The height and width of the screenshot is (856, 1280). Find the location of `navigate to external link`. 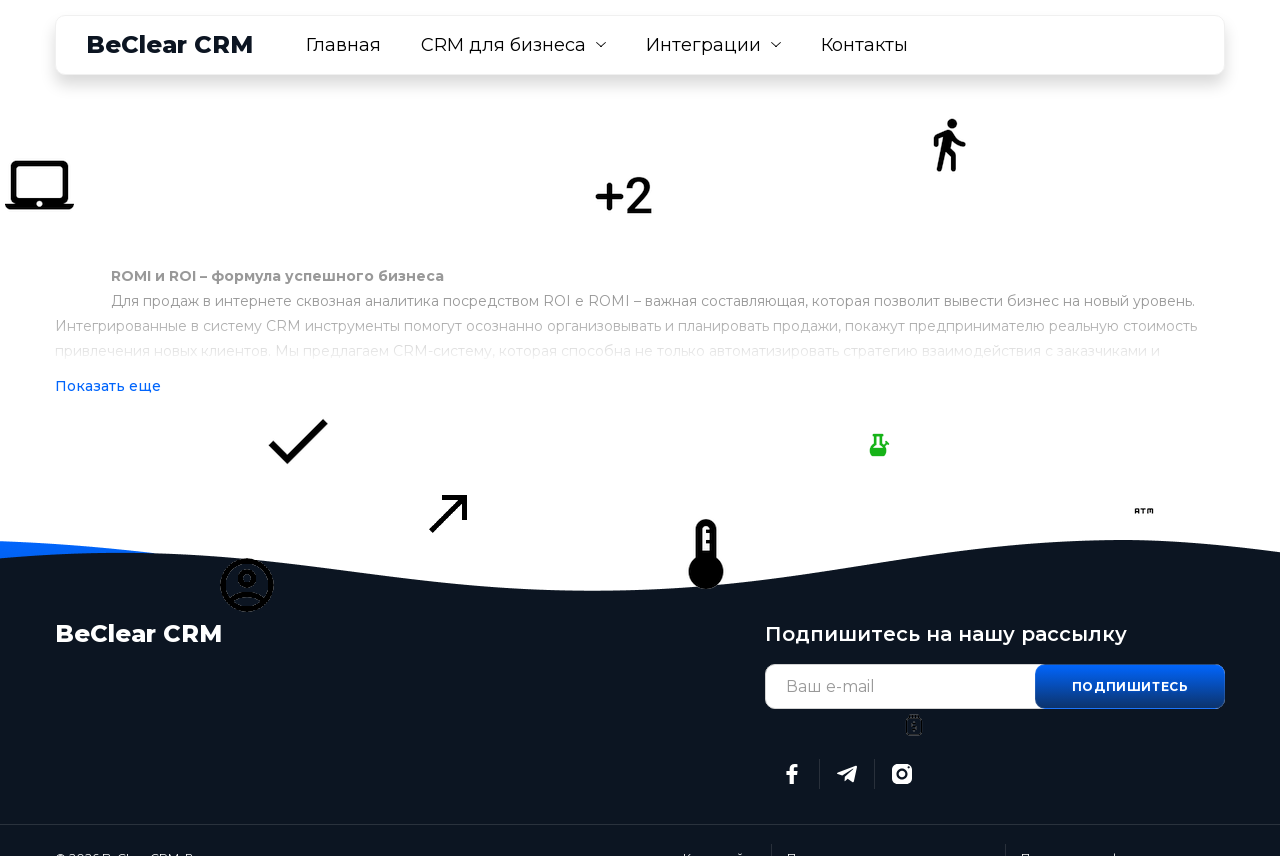

navigate to external link is located at coordinates (449, 512).